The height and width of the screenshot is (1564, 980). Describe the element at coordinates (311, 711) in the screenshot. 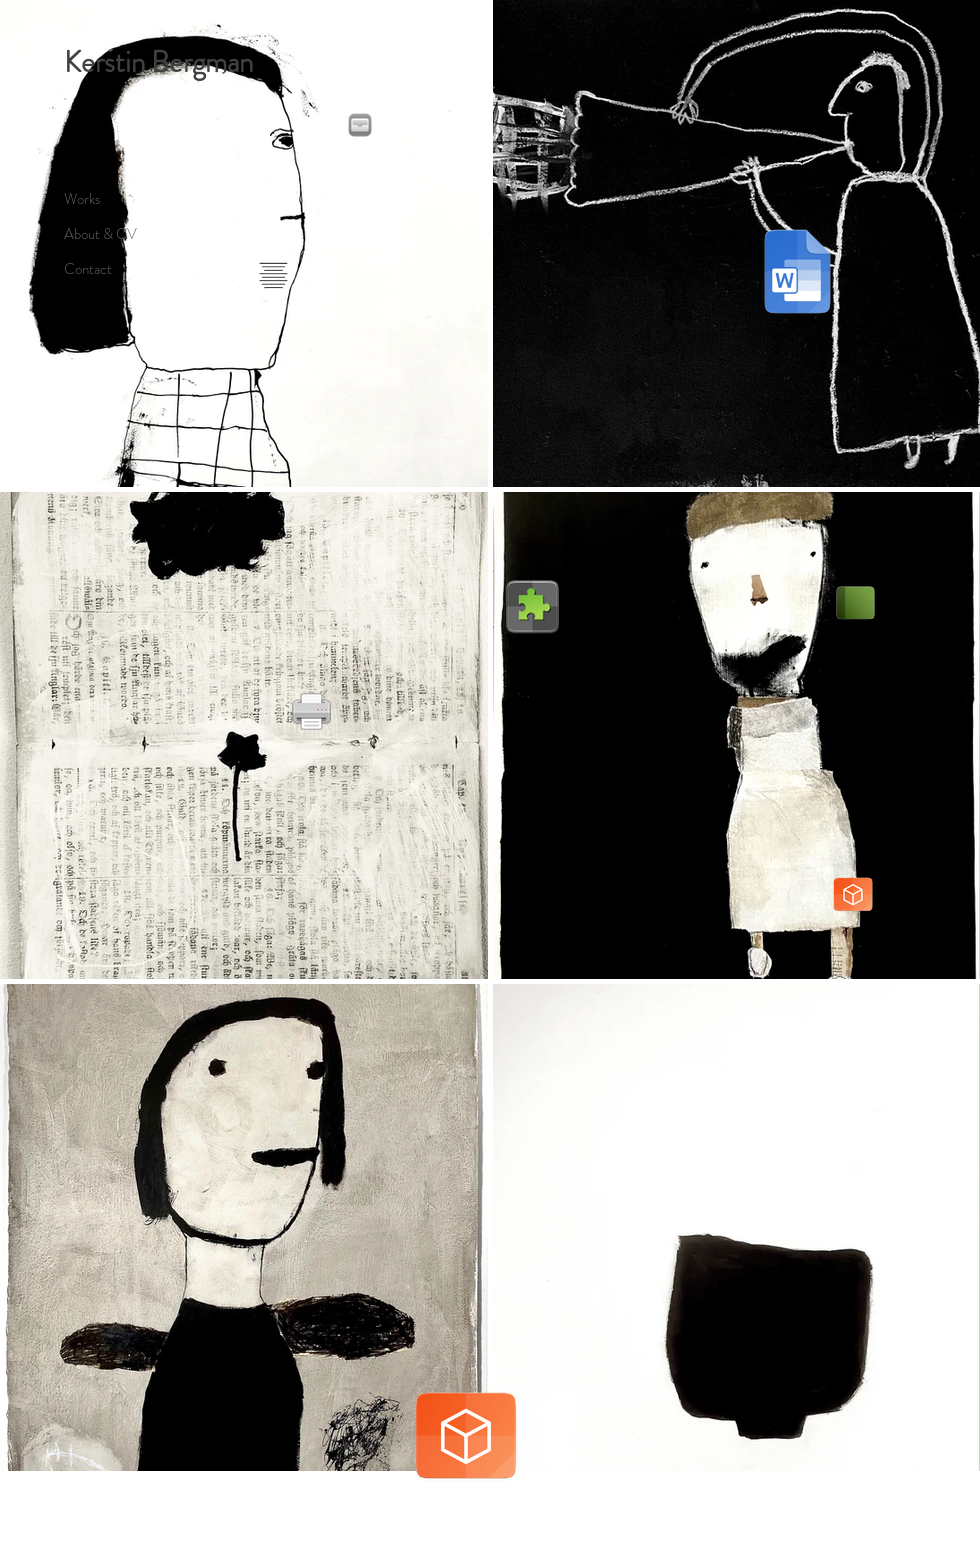

I see `print the current document` at that location.